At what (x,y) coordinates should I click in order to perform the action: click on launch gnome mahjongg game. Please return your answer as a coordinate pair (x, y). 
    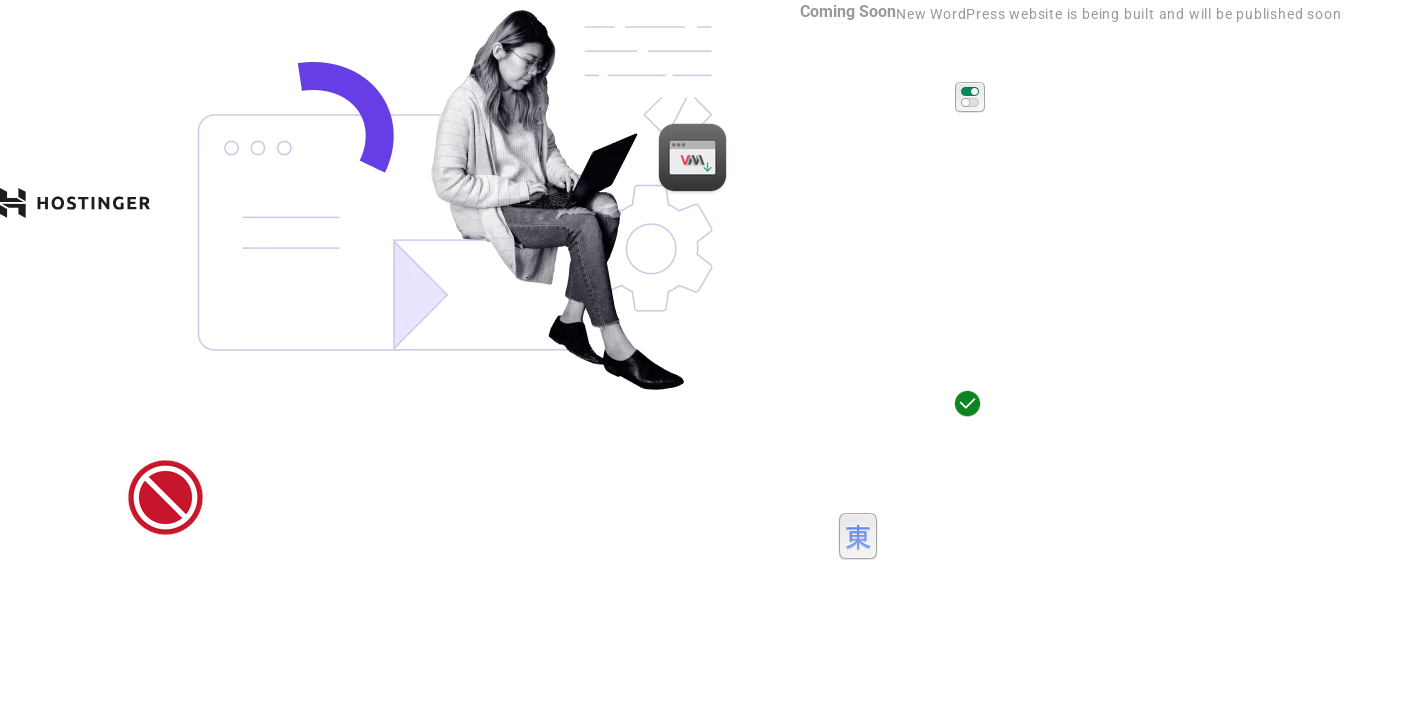
    Looking at the image, I should click on (858, 536).